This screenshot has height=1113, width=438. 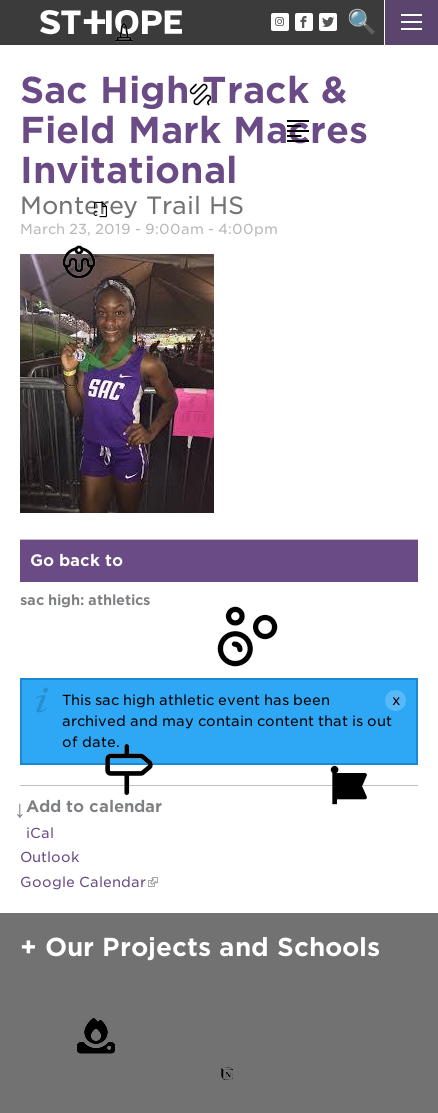 I want to click on flag or mark an item for review, so click(x=349, y=785).